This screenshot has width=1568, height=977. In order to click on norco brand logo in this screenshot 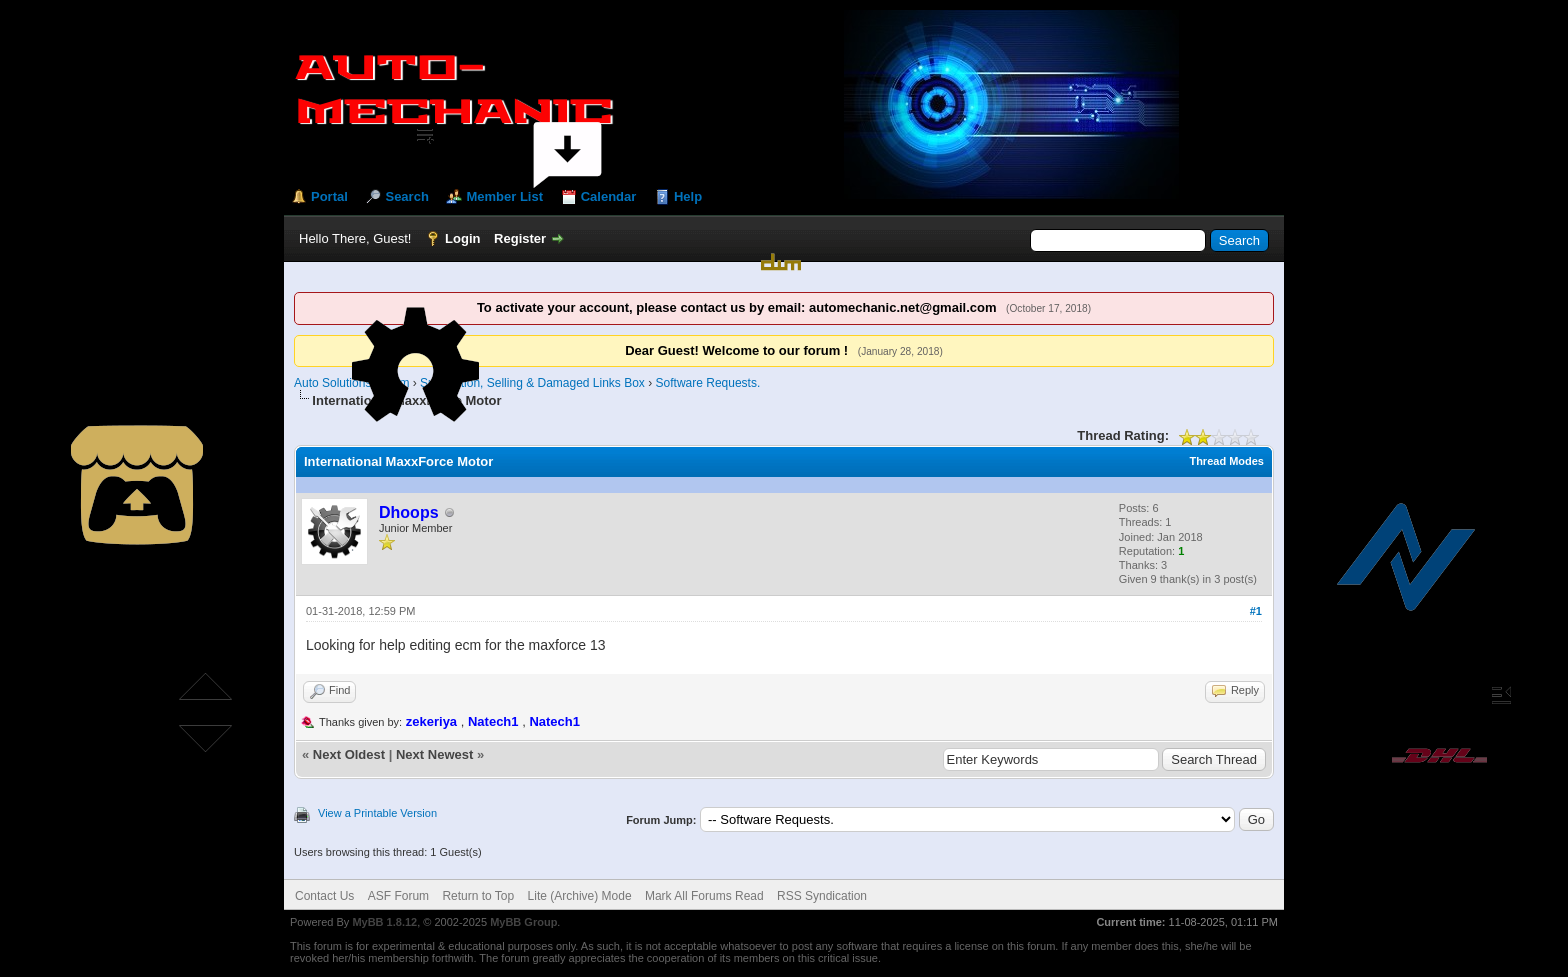, I will do `click(1406, 557)`.